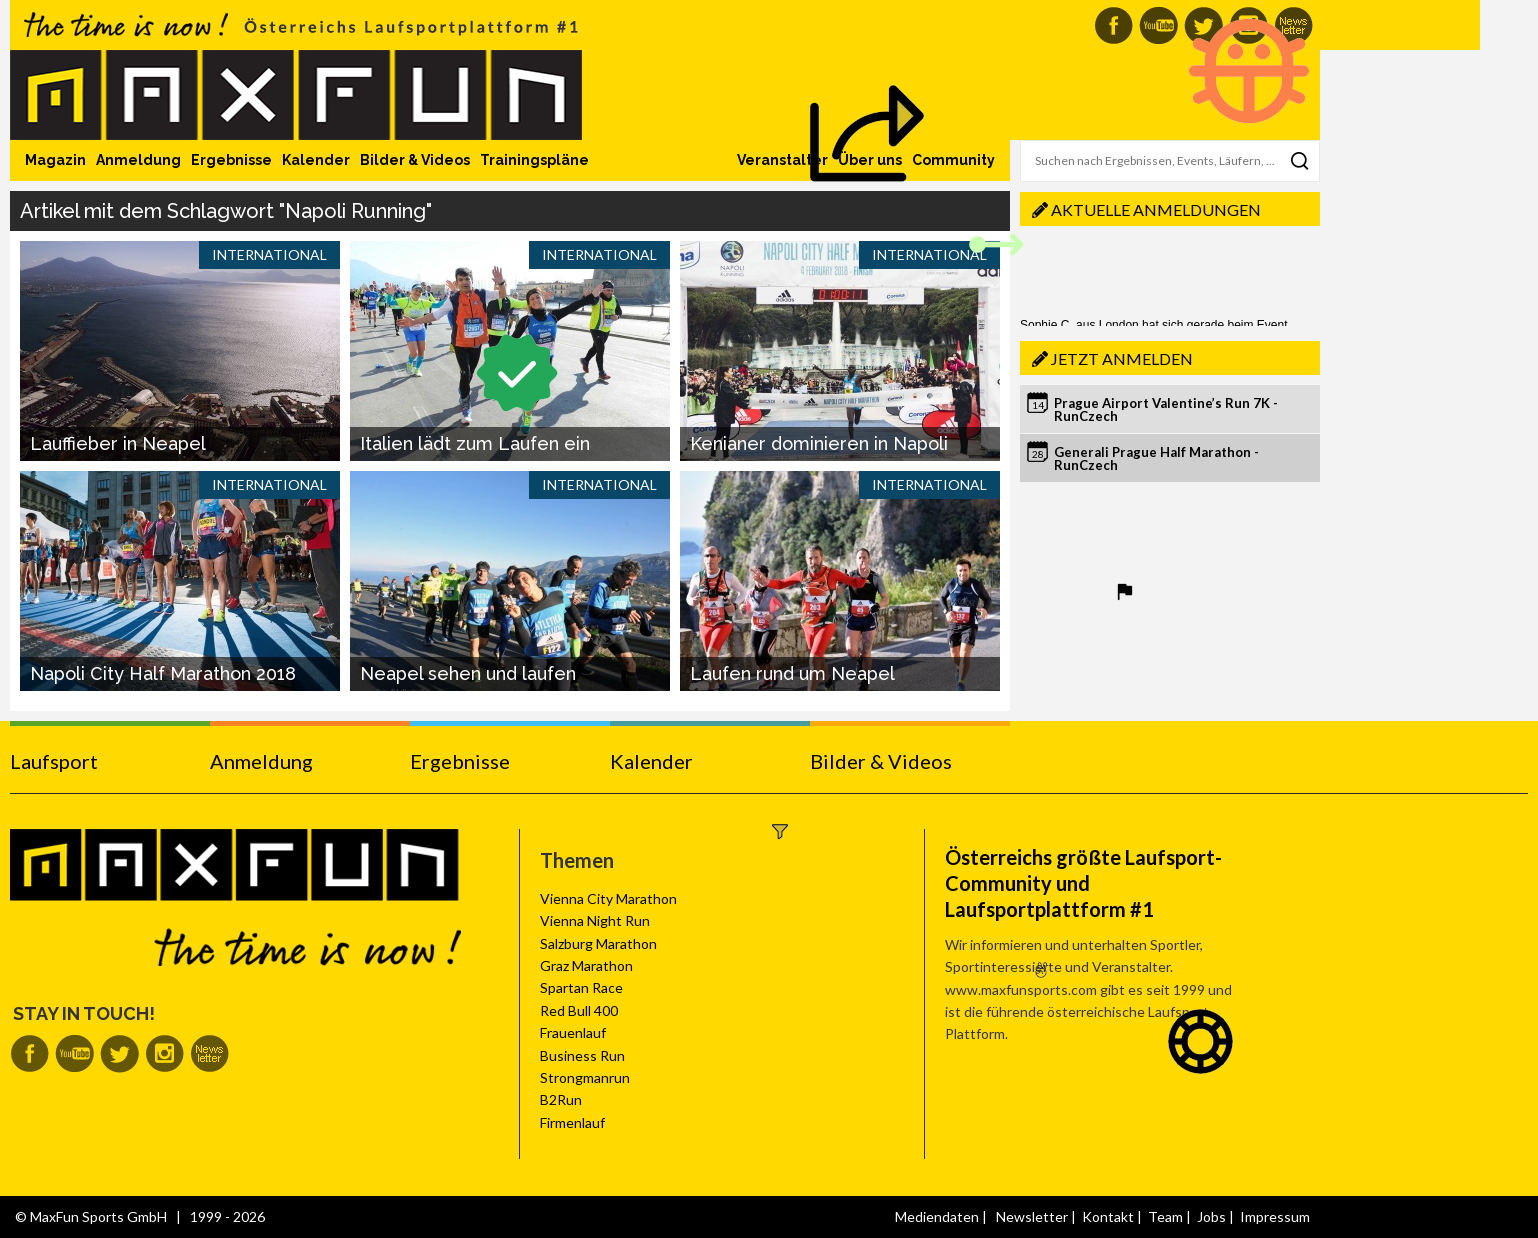 The image size is (1538, 1238). Describe the element at coordinates (1124, 591) in the screenshot. I see `flag or mark an item for review` at that location.